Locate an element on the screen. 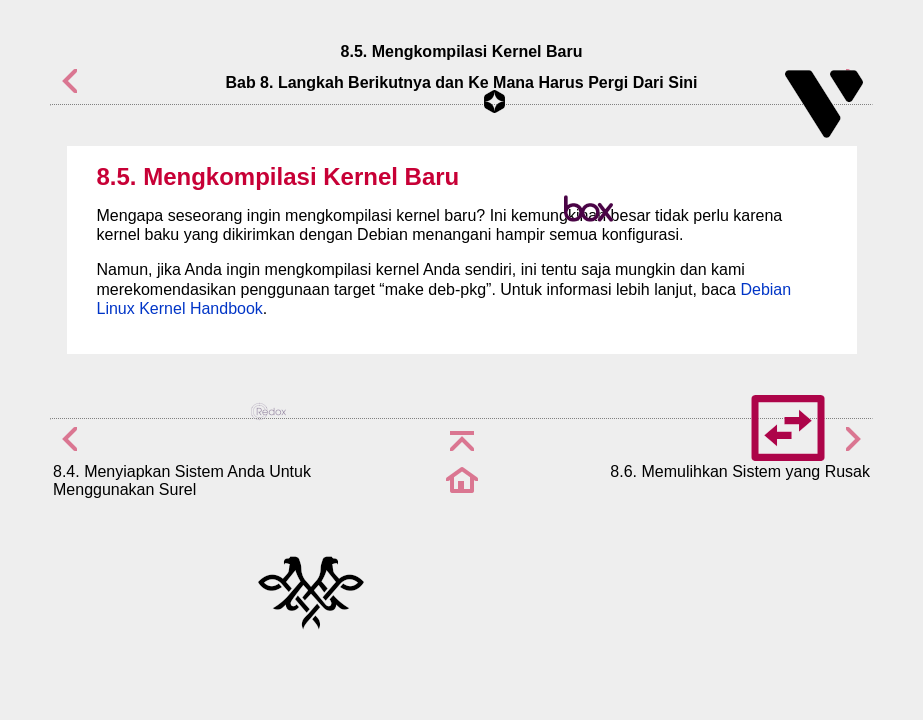  vultr cloud hosting logo is located at coordinates (824, 104).